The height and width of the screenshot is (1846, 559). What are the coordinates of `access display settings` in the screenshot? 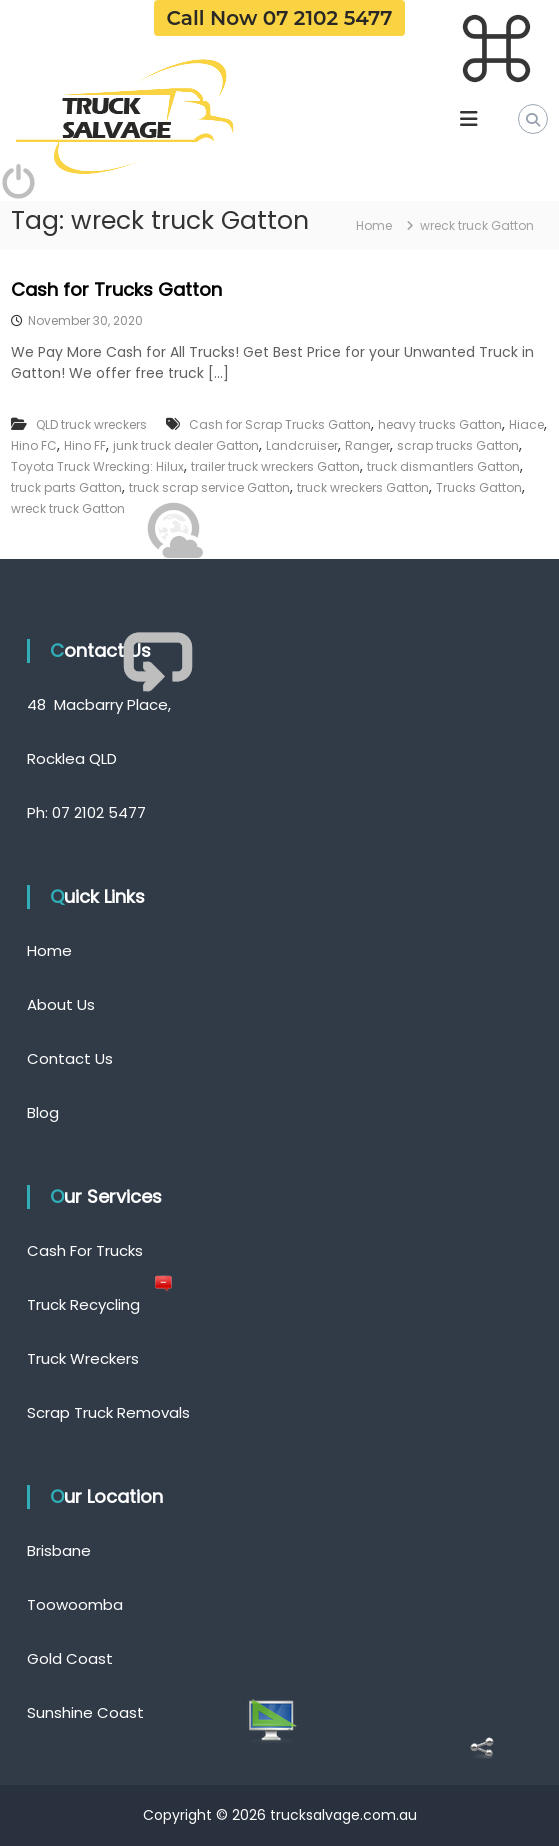 It's located at (272, 1720).